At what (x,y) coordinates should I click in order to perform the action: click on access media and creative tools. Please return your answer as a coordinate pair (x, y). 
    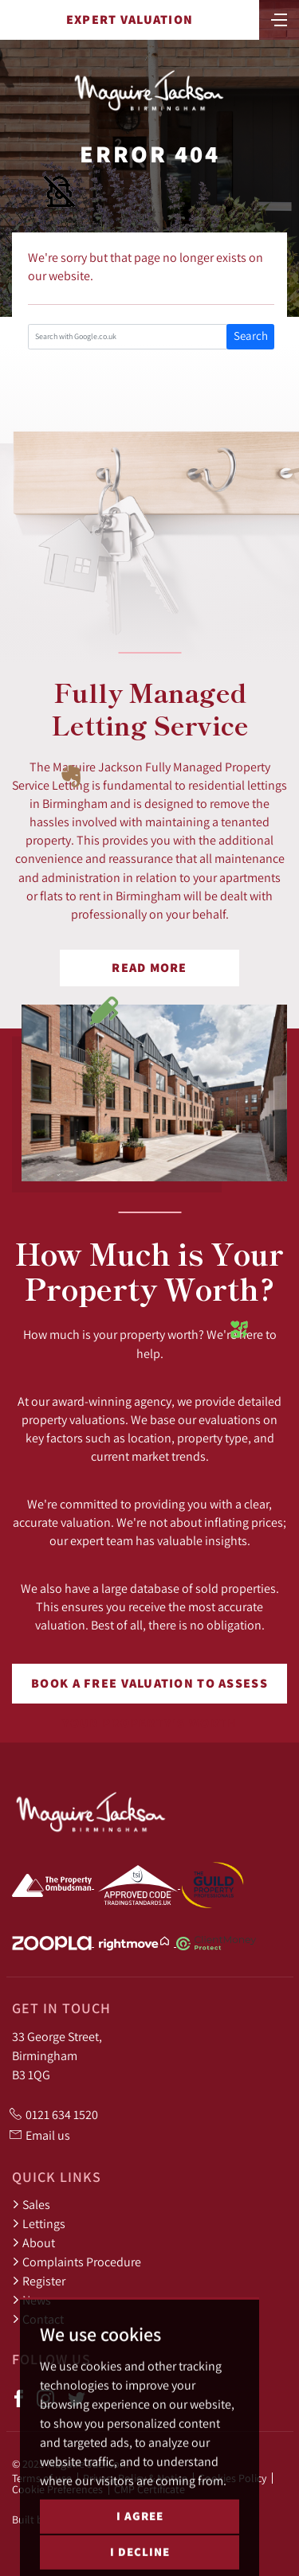
    Looking at the image, I should click on (239, 1329).